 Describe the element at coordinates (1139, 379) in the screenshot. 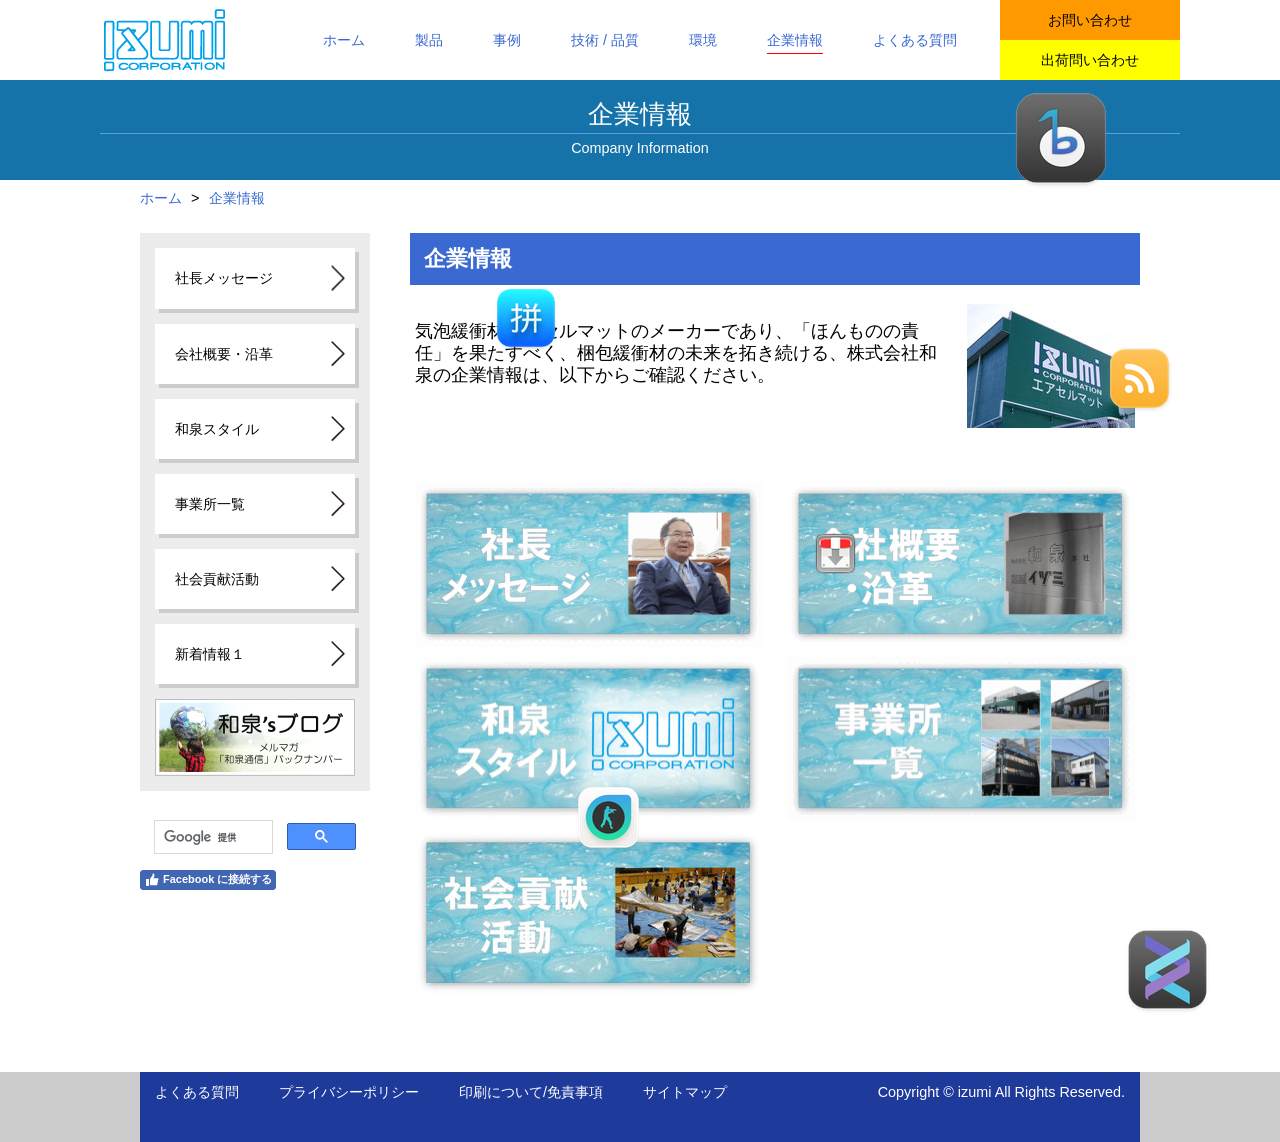

I see `access RSS feed settings` at that location.